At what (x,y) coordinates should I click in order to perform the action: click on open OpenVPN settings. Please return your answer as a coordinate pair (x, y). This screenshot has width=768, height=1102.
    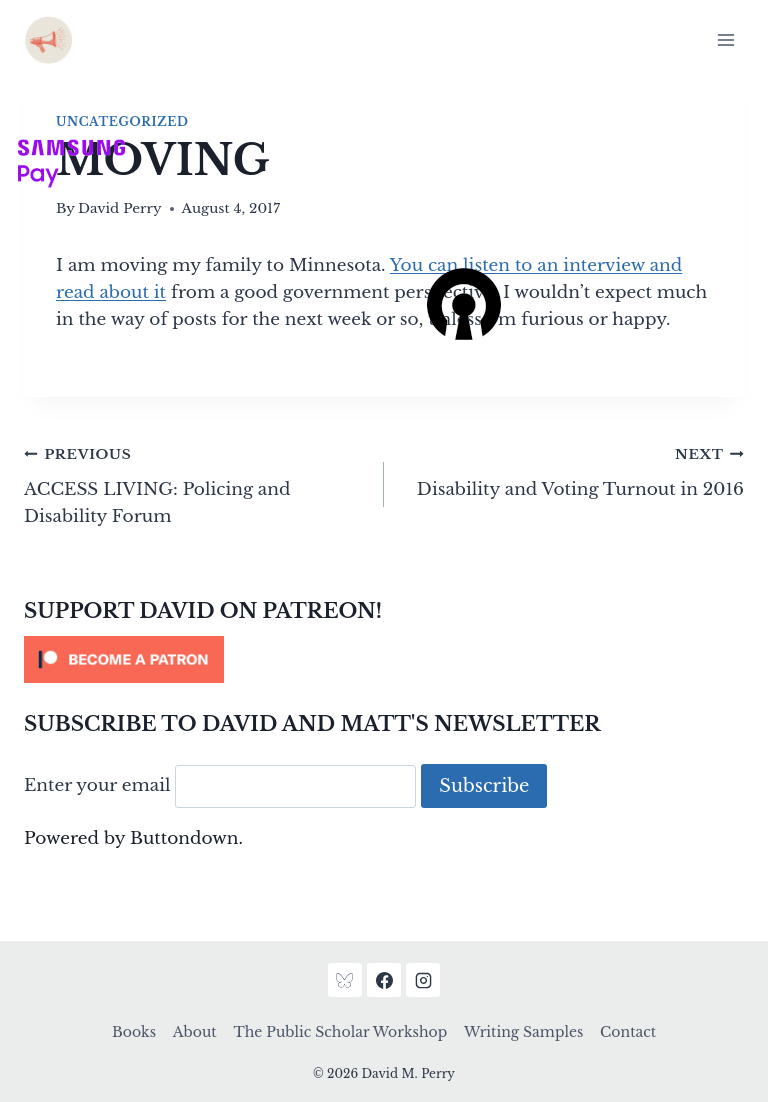
    Looking at the image, I should click on (464, 304).